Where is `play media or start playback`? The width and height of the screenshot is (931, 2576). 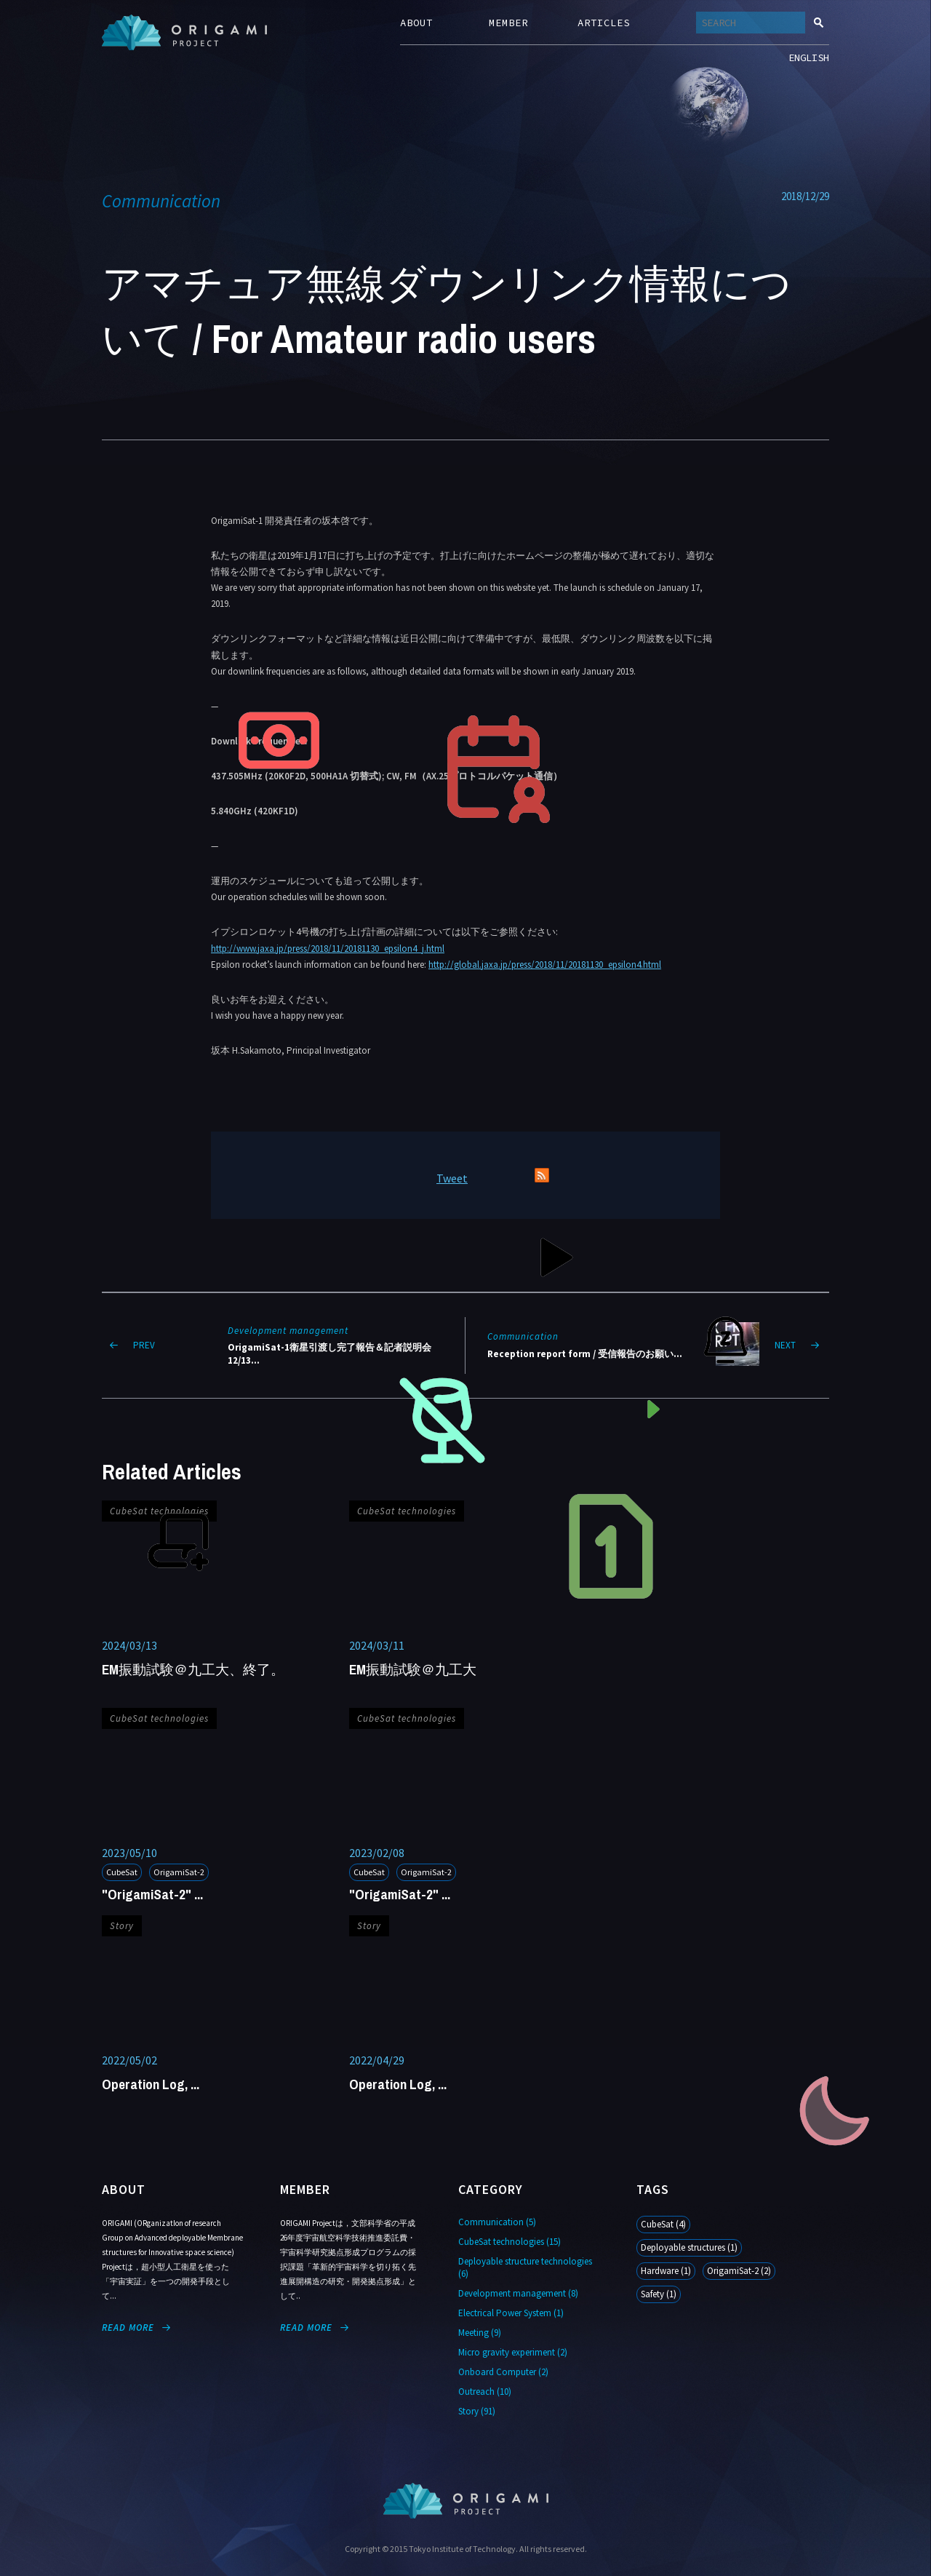
play media or start playback is located at coordinates (653, 1409).